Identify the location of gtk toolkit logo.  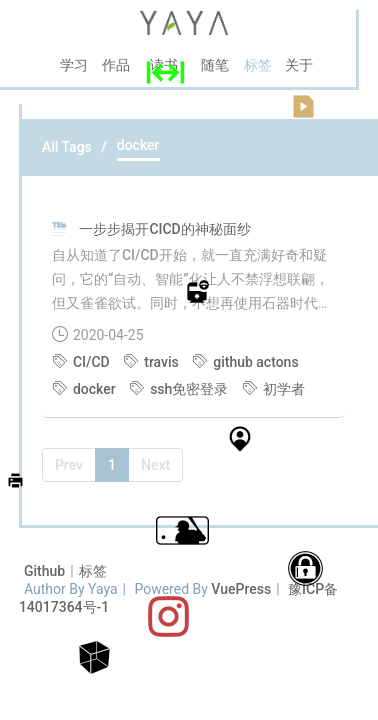
(94, 657).